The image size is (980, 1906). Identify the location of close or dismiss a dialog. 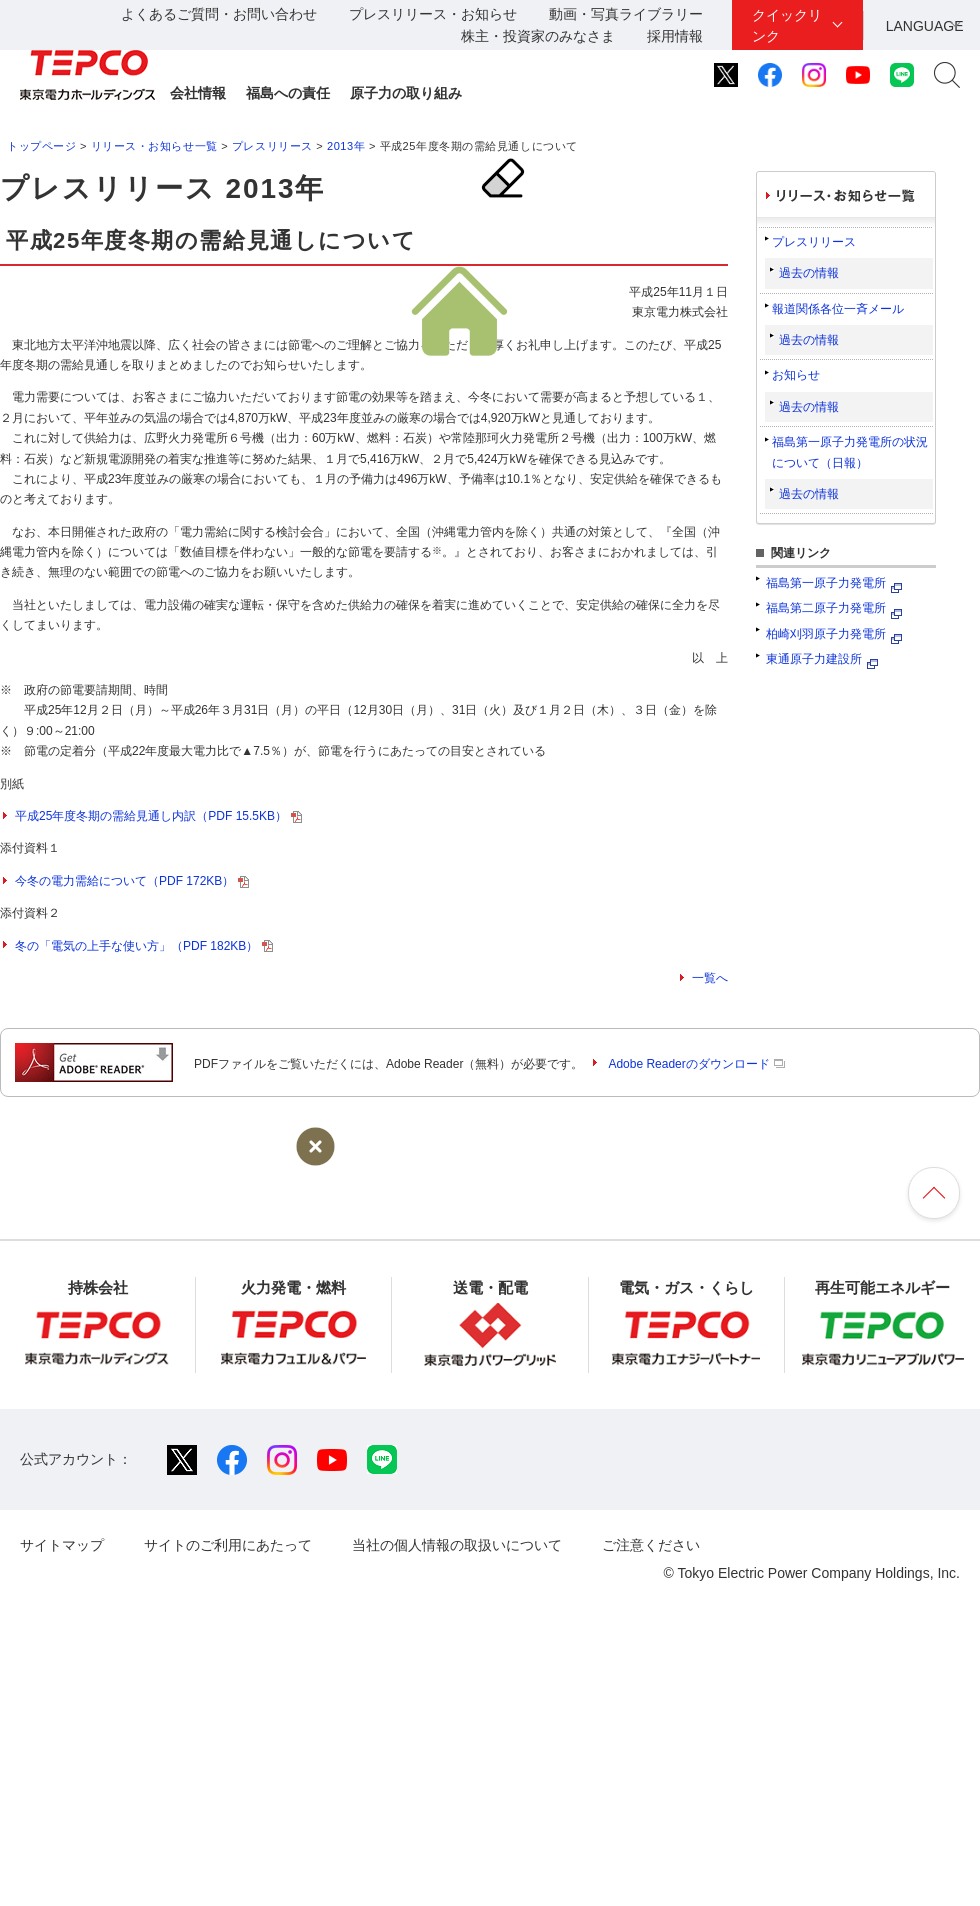
(315, 1146).